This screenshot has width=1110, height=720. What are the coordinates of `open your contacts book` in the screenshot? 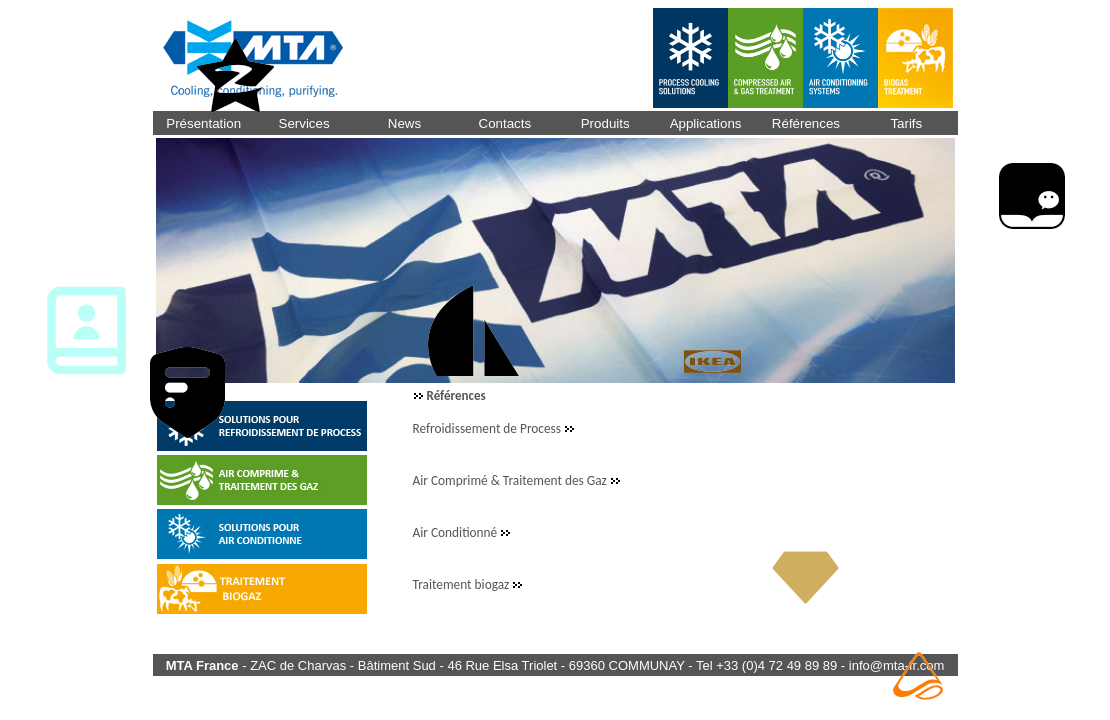 It's located at (86, 330).